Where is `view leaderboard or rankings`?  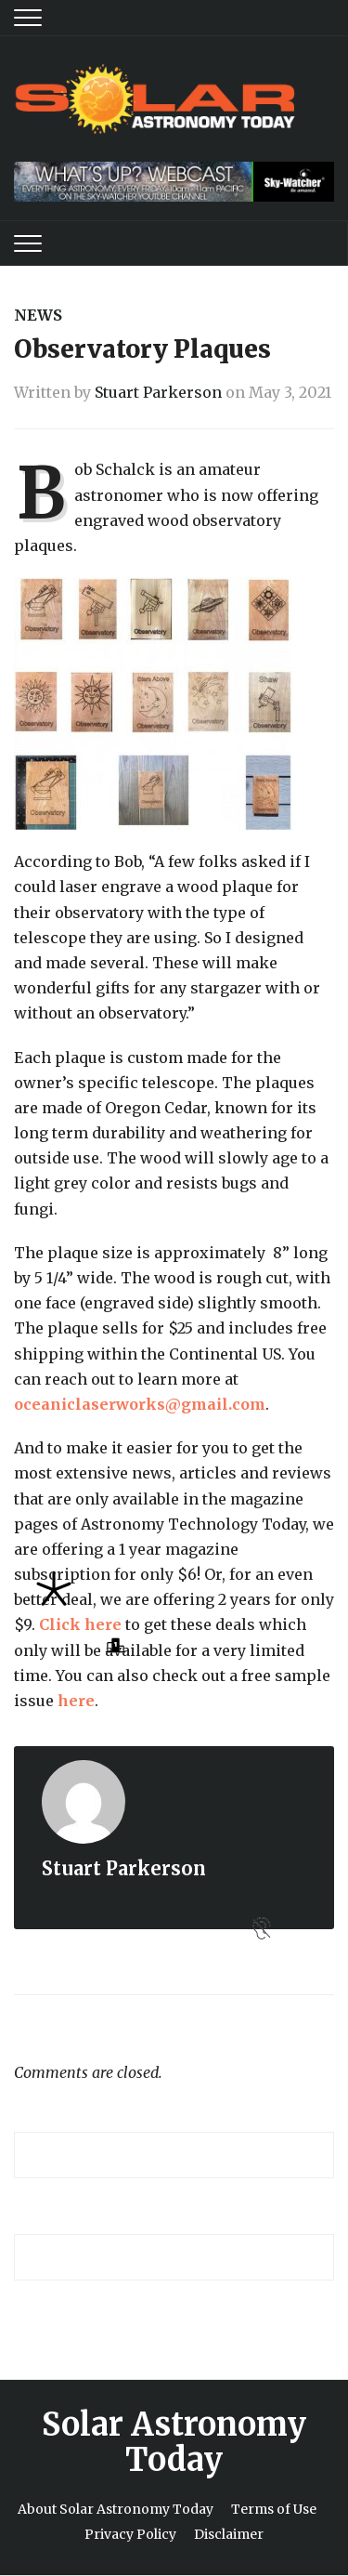 view leaderboard or rankings is located at coordinates (115, 1645).